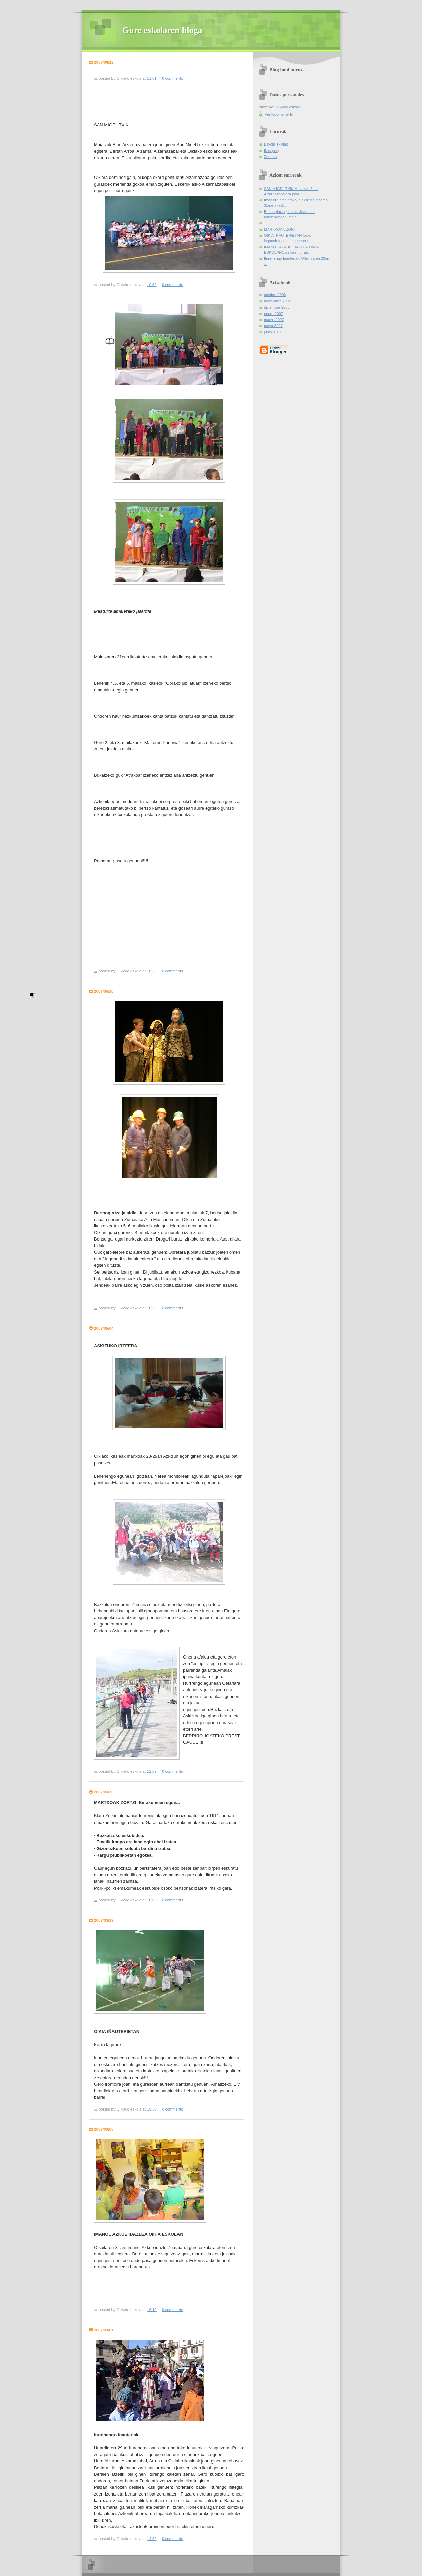 The height and width of the screenshot is (2576, 422). Describe the element at coordinates (32, 995) in the screenshot. I see `toggle paragraph formatting` at that location.